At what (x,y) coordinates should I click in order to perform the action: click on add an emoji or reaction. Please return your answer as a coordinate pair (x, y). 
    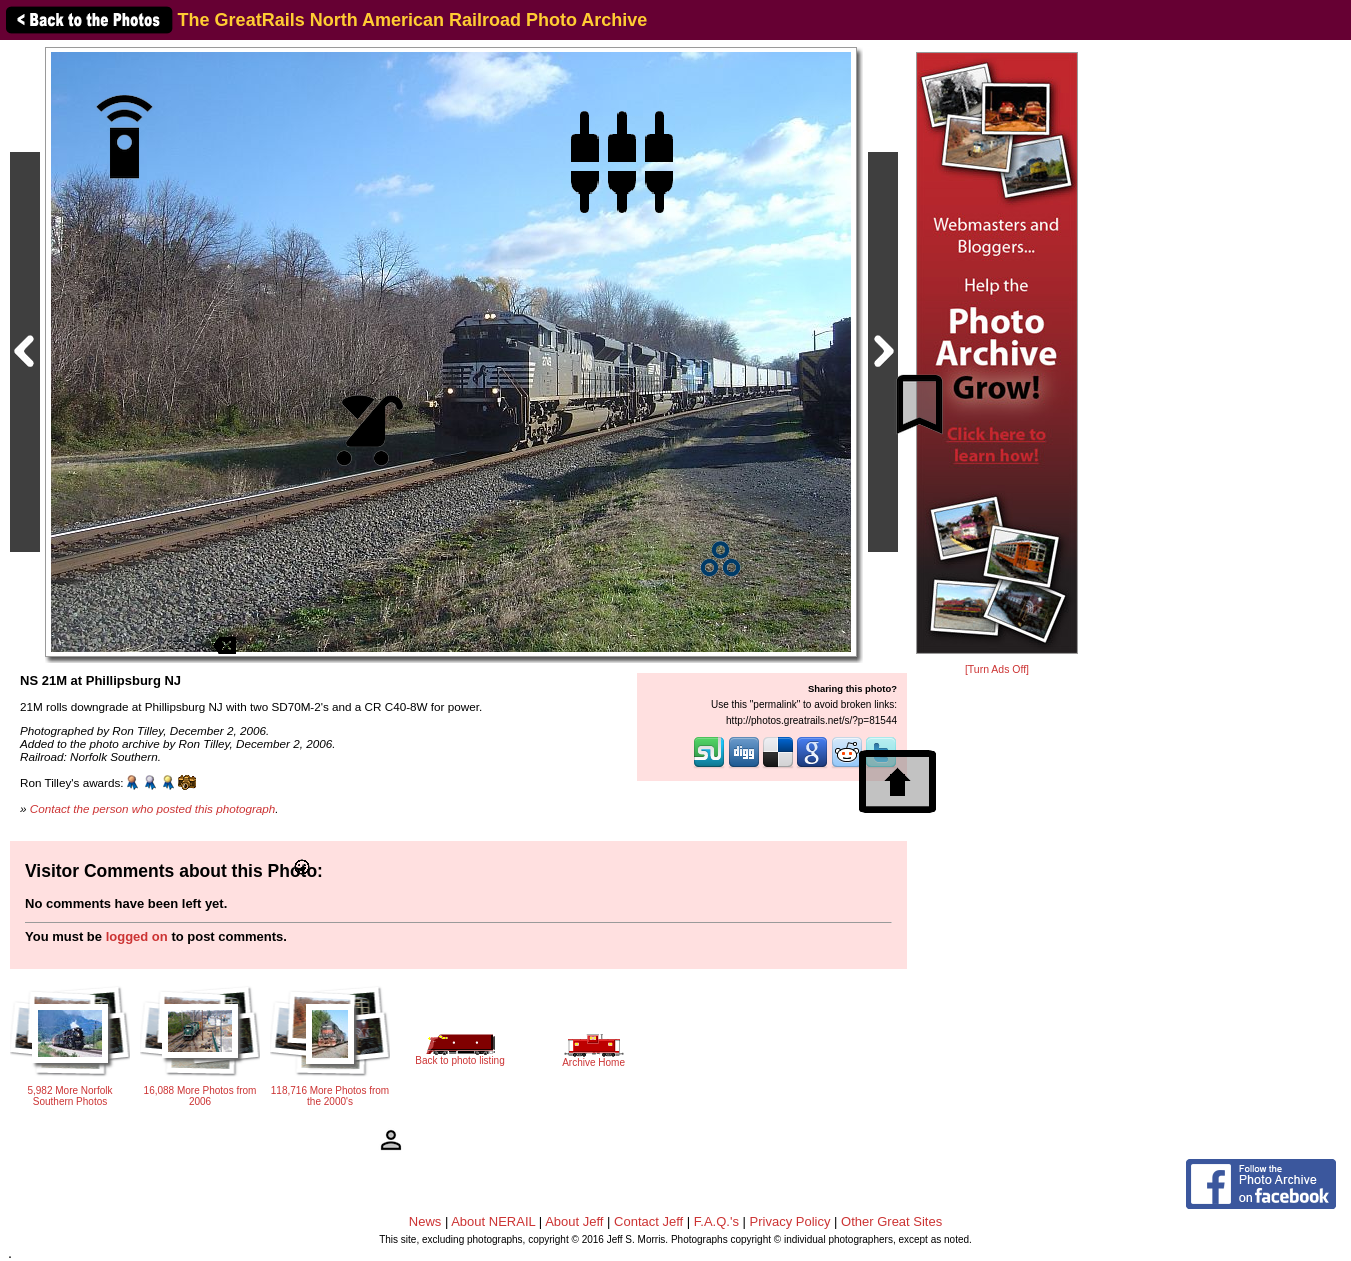
    Looking at the image, I should click on (302, 867).